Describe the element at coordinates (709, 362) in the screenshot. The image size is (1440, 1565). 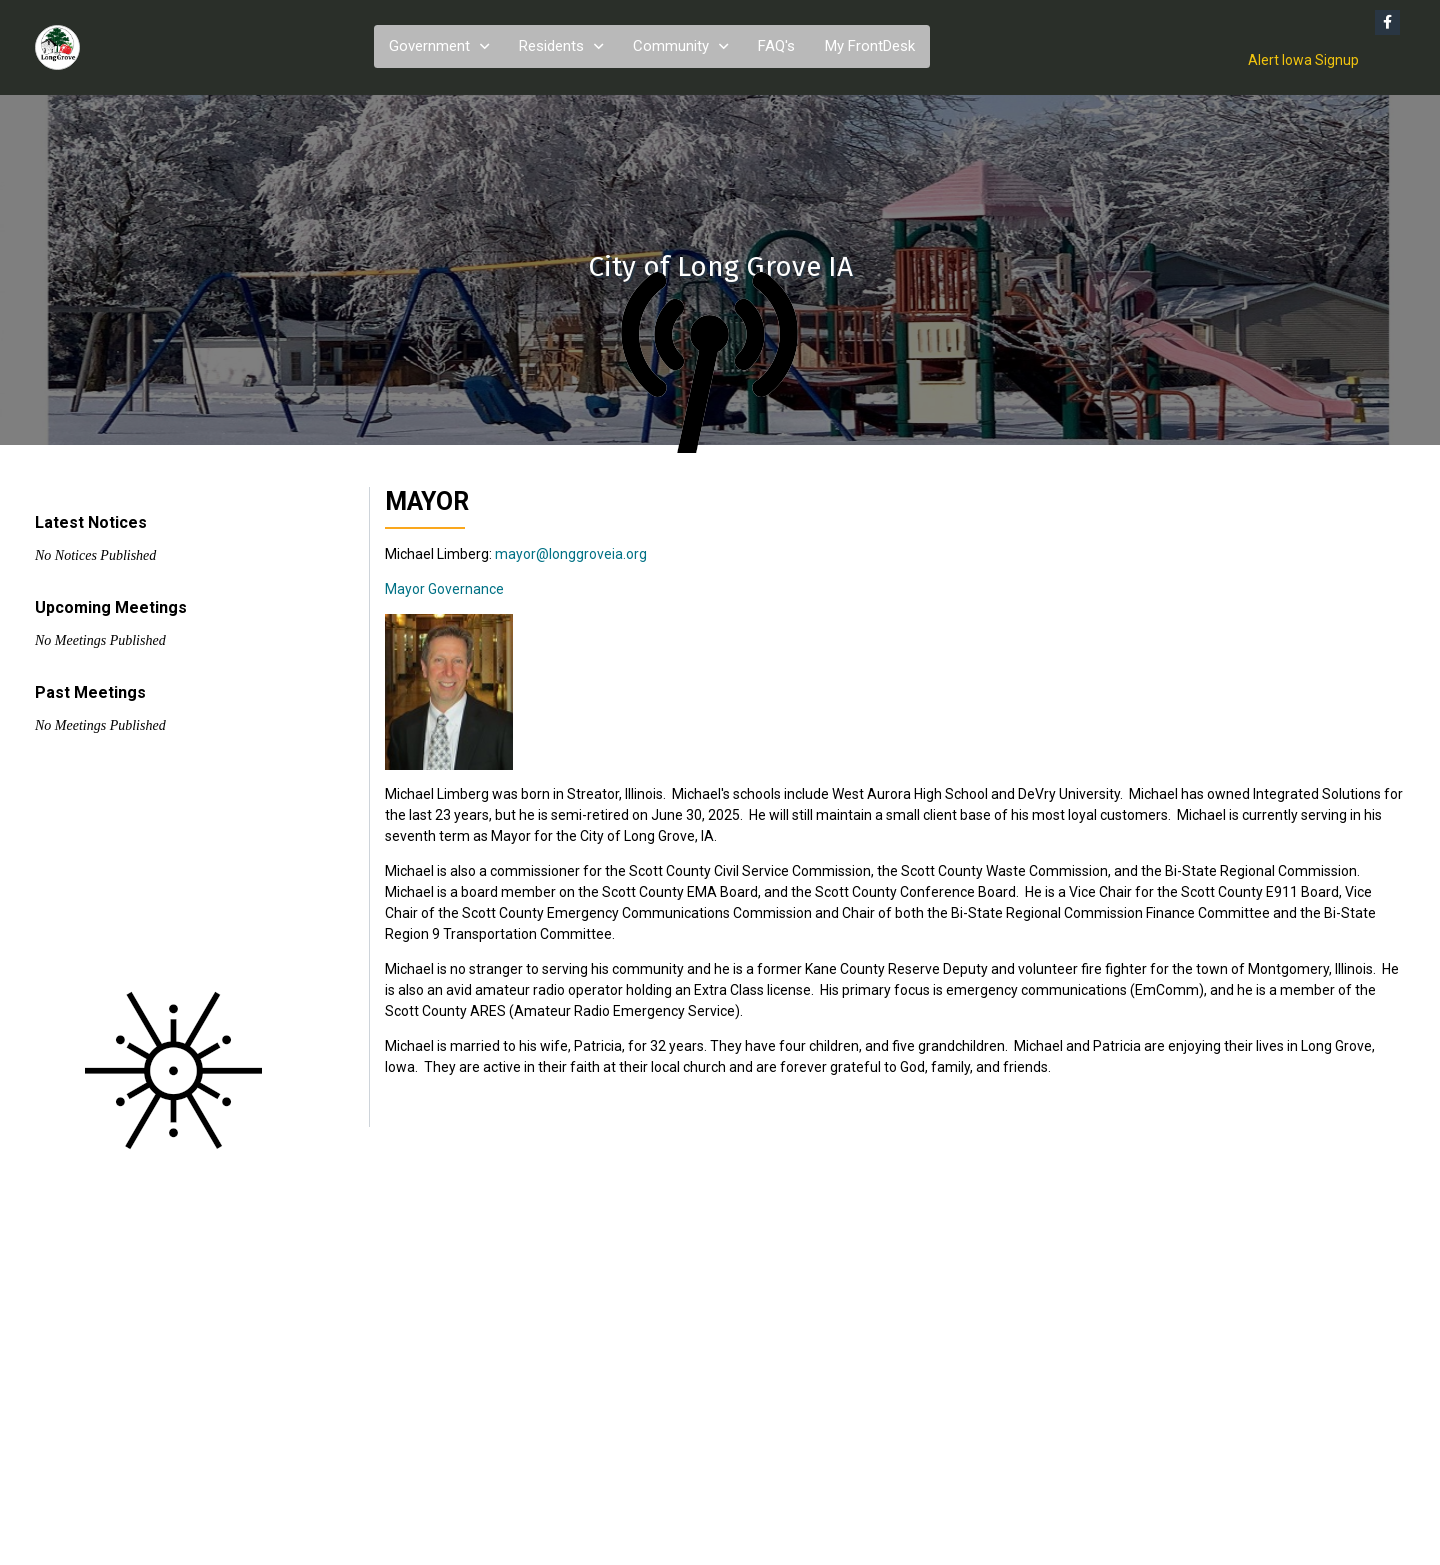
I see `podcast index logo` at that location.